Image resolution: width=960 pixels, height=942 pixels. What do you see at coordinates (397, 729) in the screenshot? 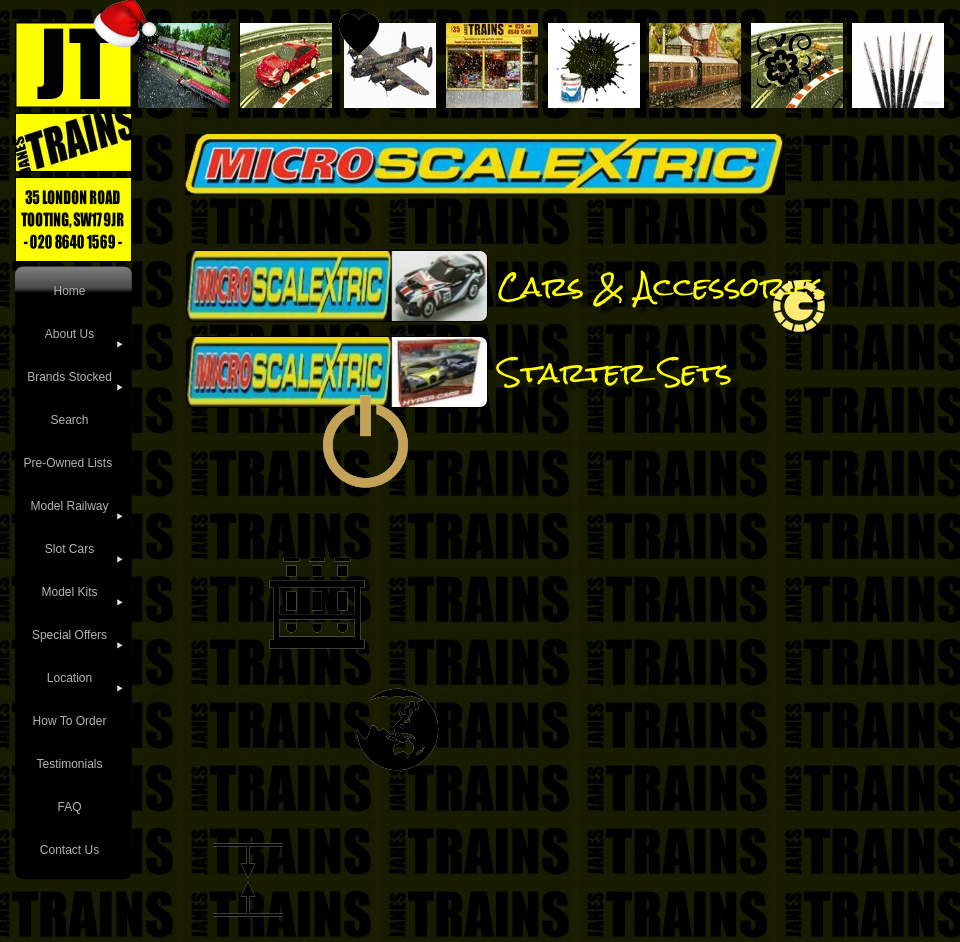
I see `select asia-oceania region` at bounding box center [397, 729].